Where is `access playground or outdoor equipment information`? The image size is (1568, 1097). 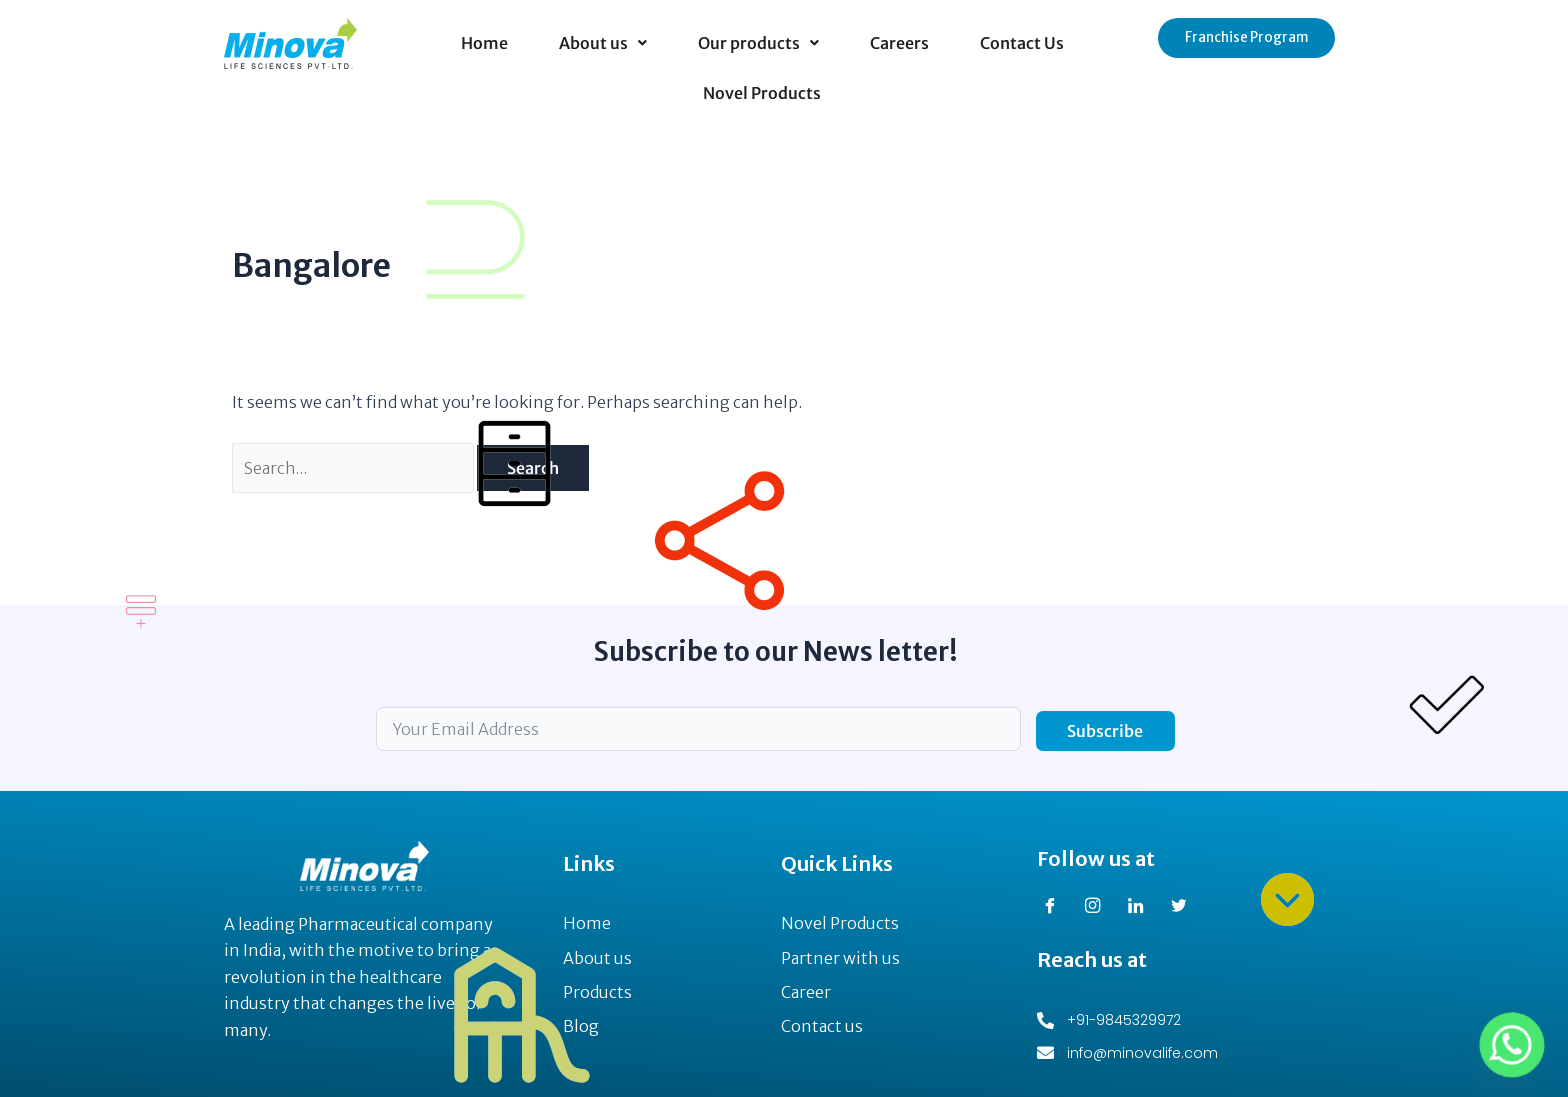
access playground or outdoor equipment information is located at coordinates (522, 1015).